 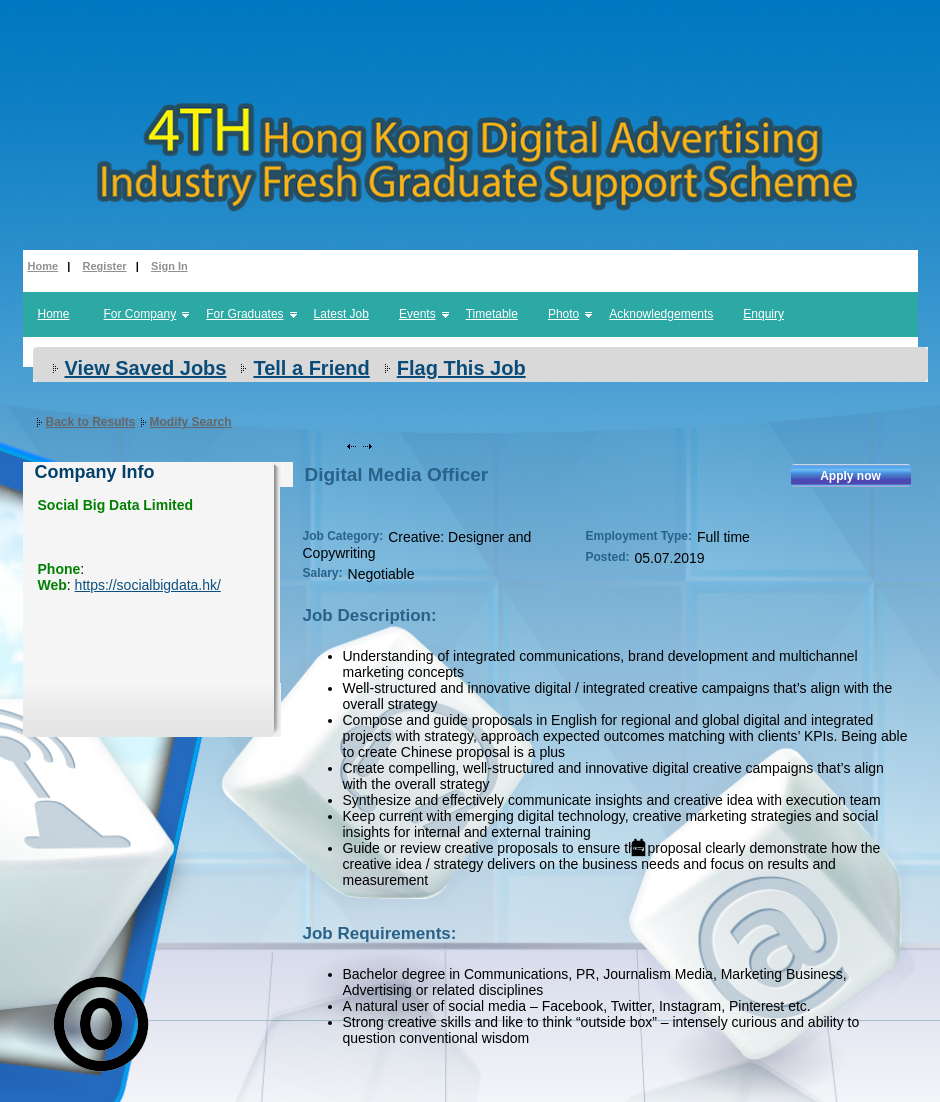 I want to click on access your backpack or stored items, so click(x=638, y=847).